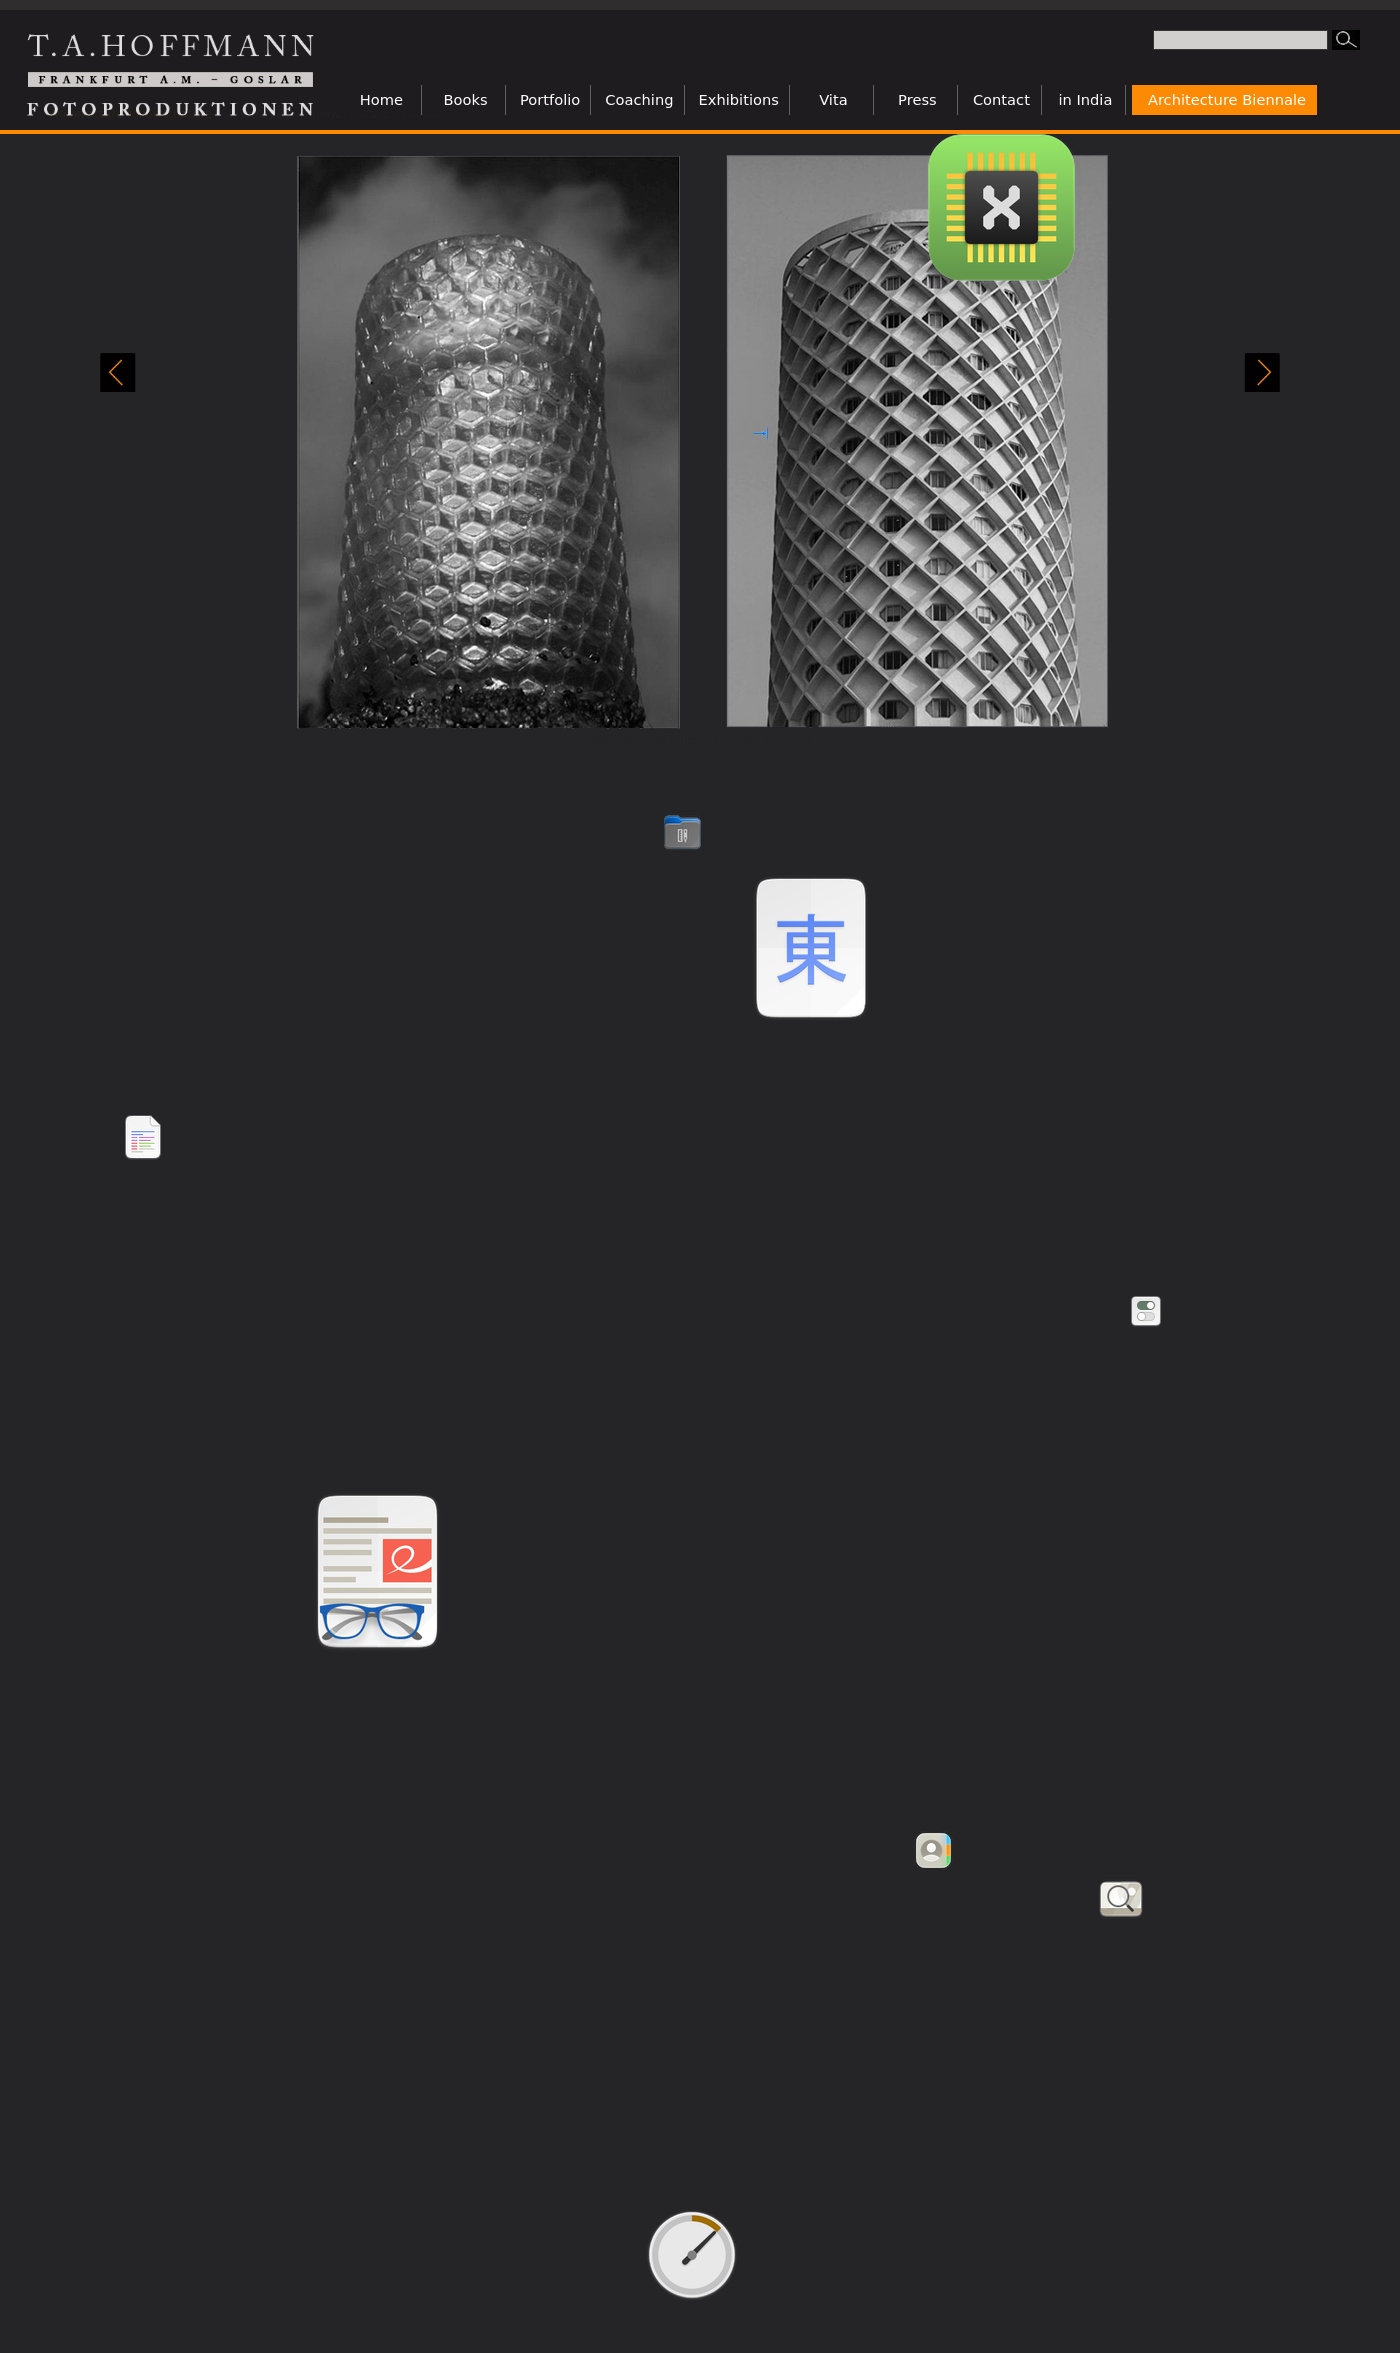 The height and width of the screenshot is (2353, 1400). I want to click on open CPU-X system information app, so click(1001, 207).